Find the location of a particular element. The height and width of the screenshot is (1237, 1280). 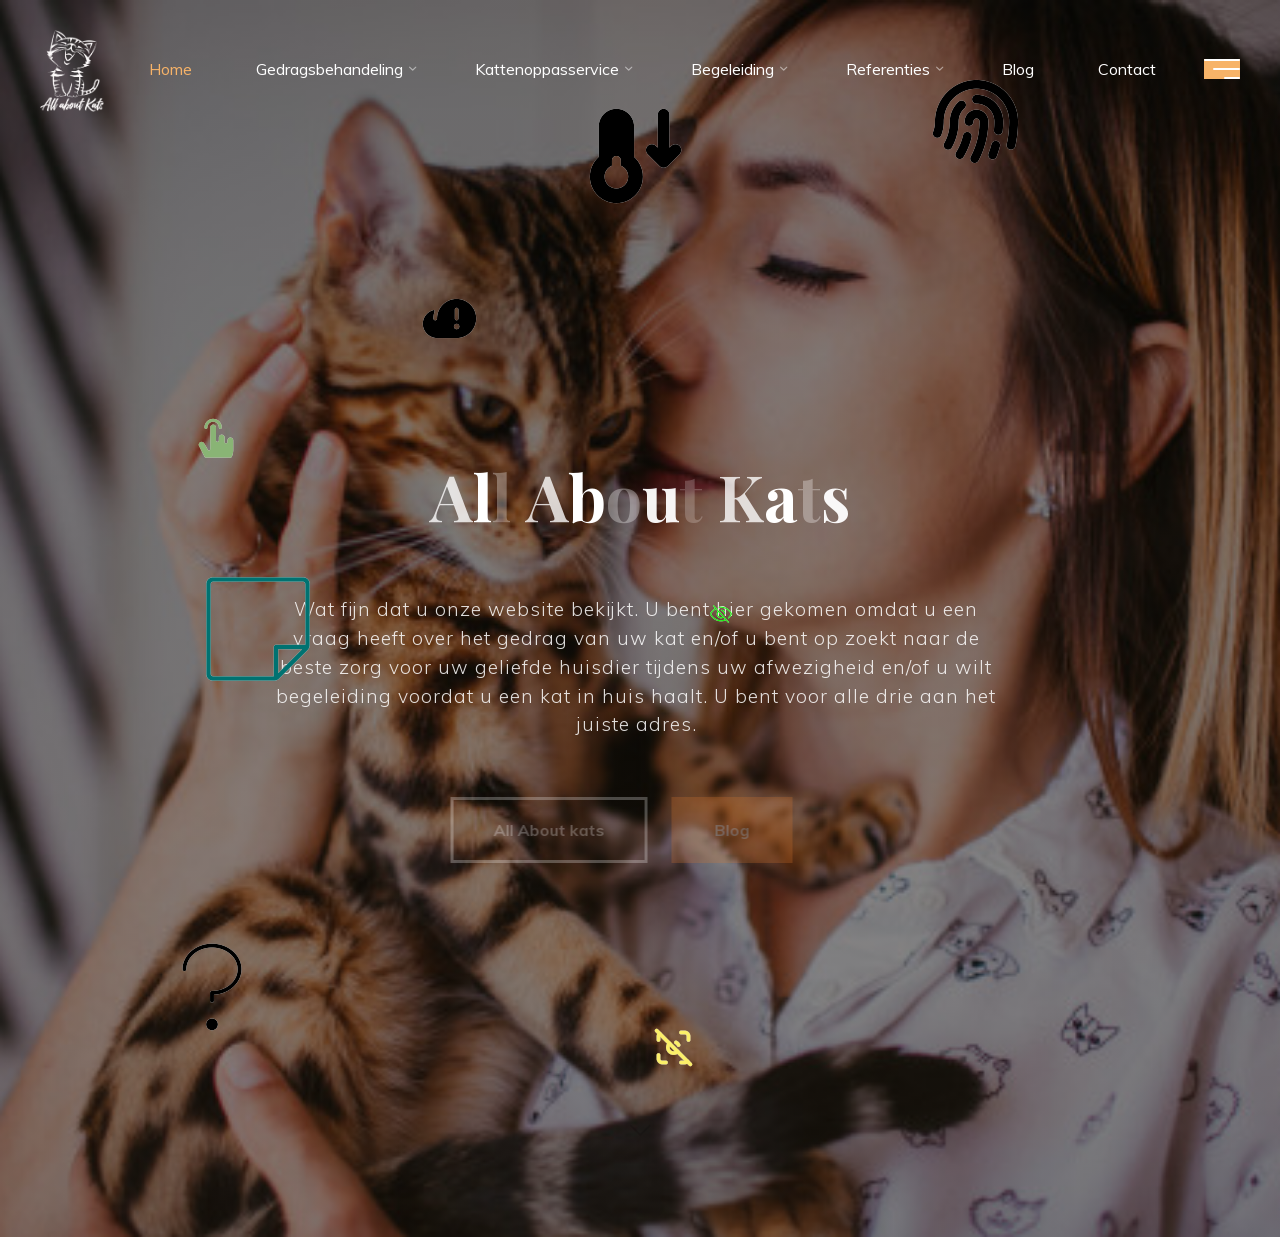

cloud storage warning or issue detected is located at coordinates (449, 318).